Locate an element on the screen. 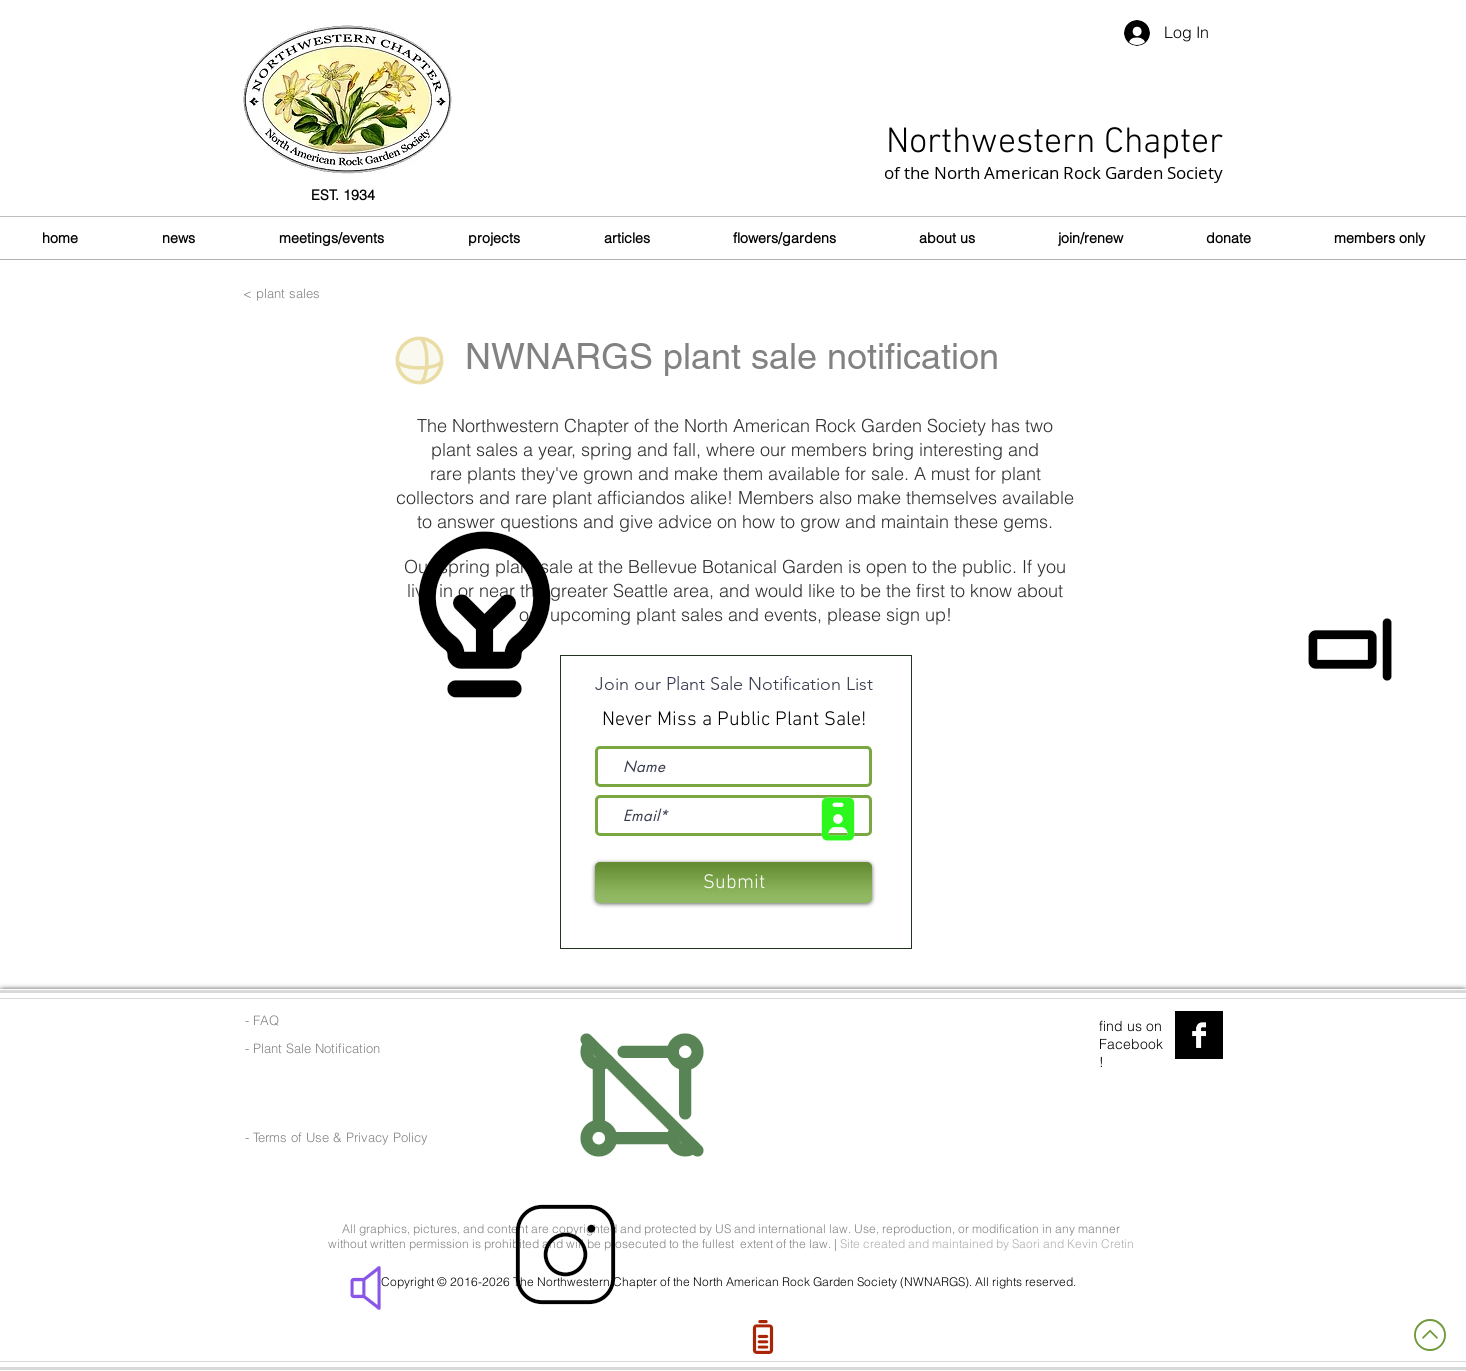  access tips or helpful suggestions is located at coordinates (484, 614).